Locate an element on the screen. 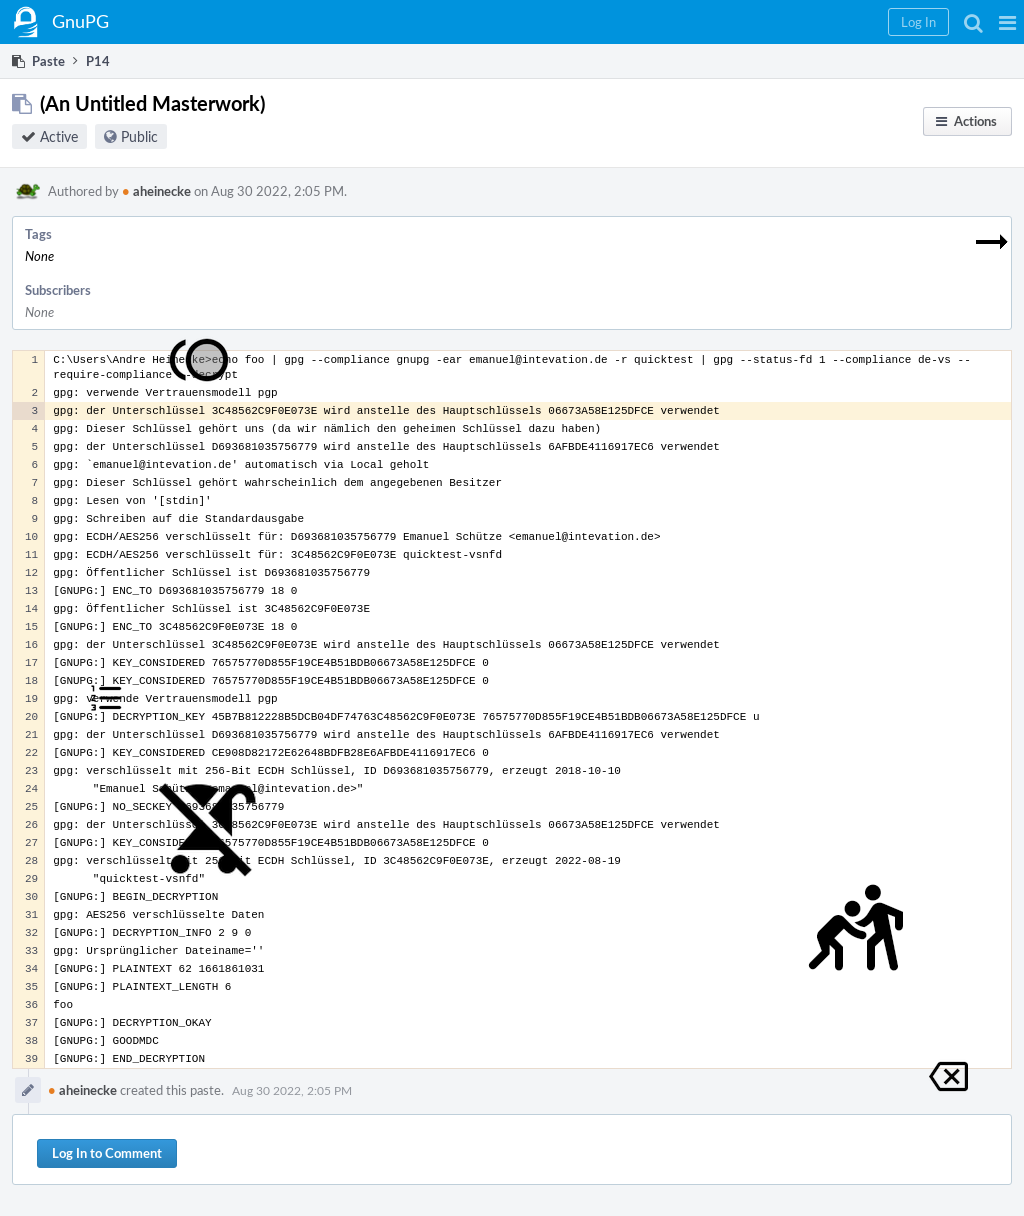  access toll or payment information is located at coordinates (199, 360).